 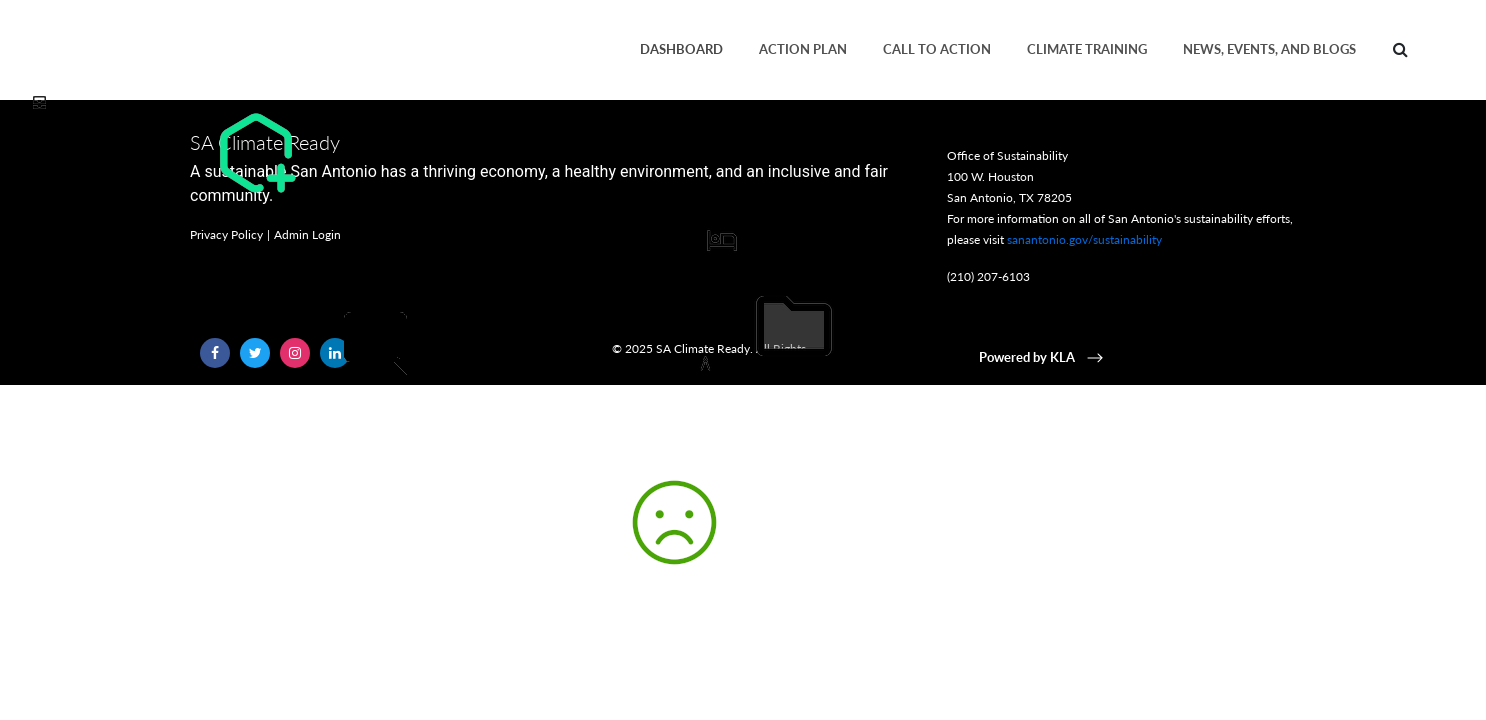 I want to click on find nearby hotels or lodging, so click(x=722, y=240).